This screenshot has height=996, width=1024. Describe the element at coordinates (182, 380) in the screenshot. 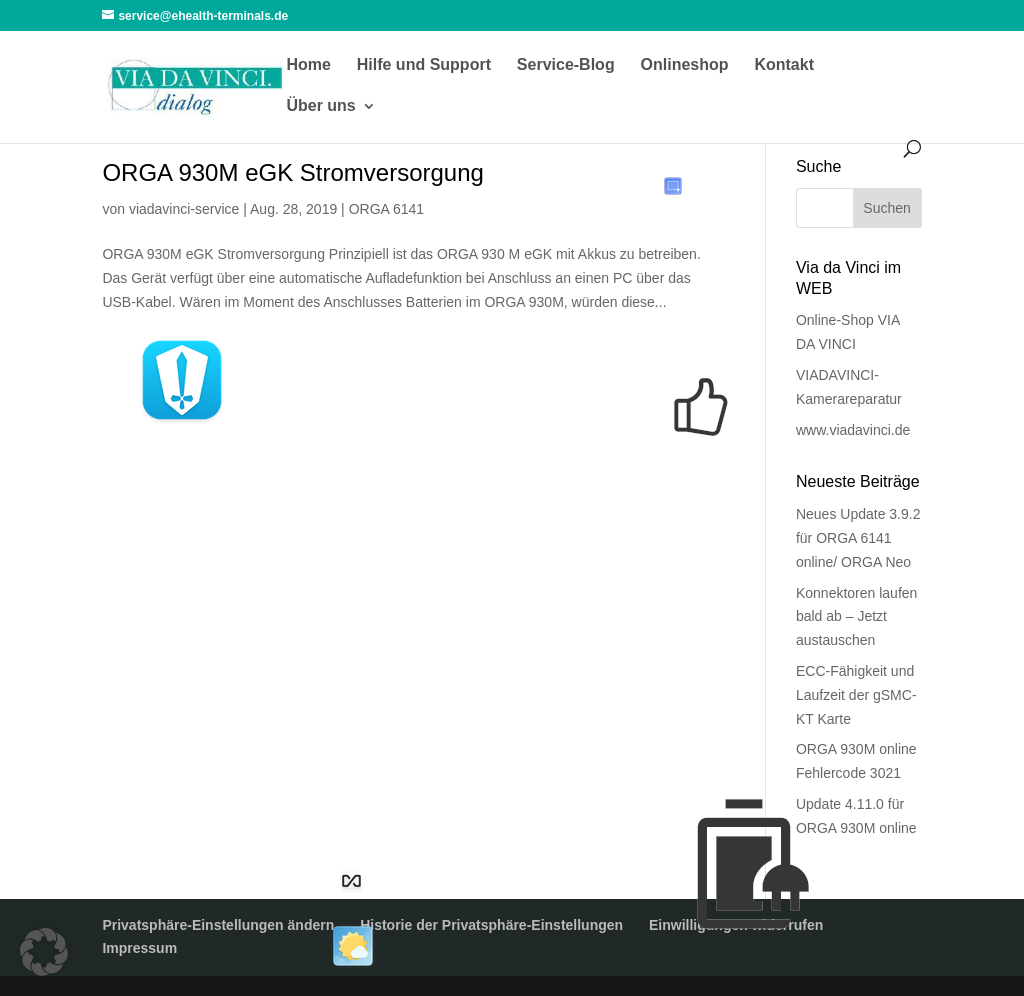

I see `open heroic games launcher` at that location.